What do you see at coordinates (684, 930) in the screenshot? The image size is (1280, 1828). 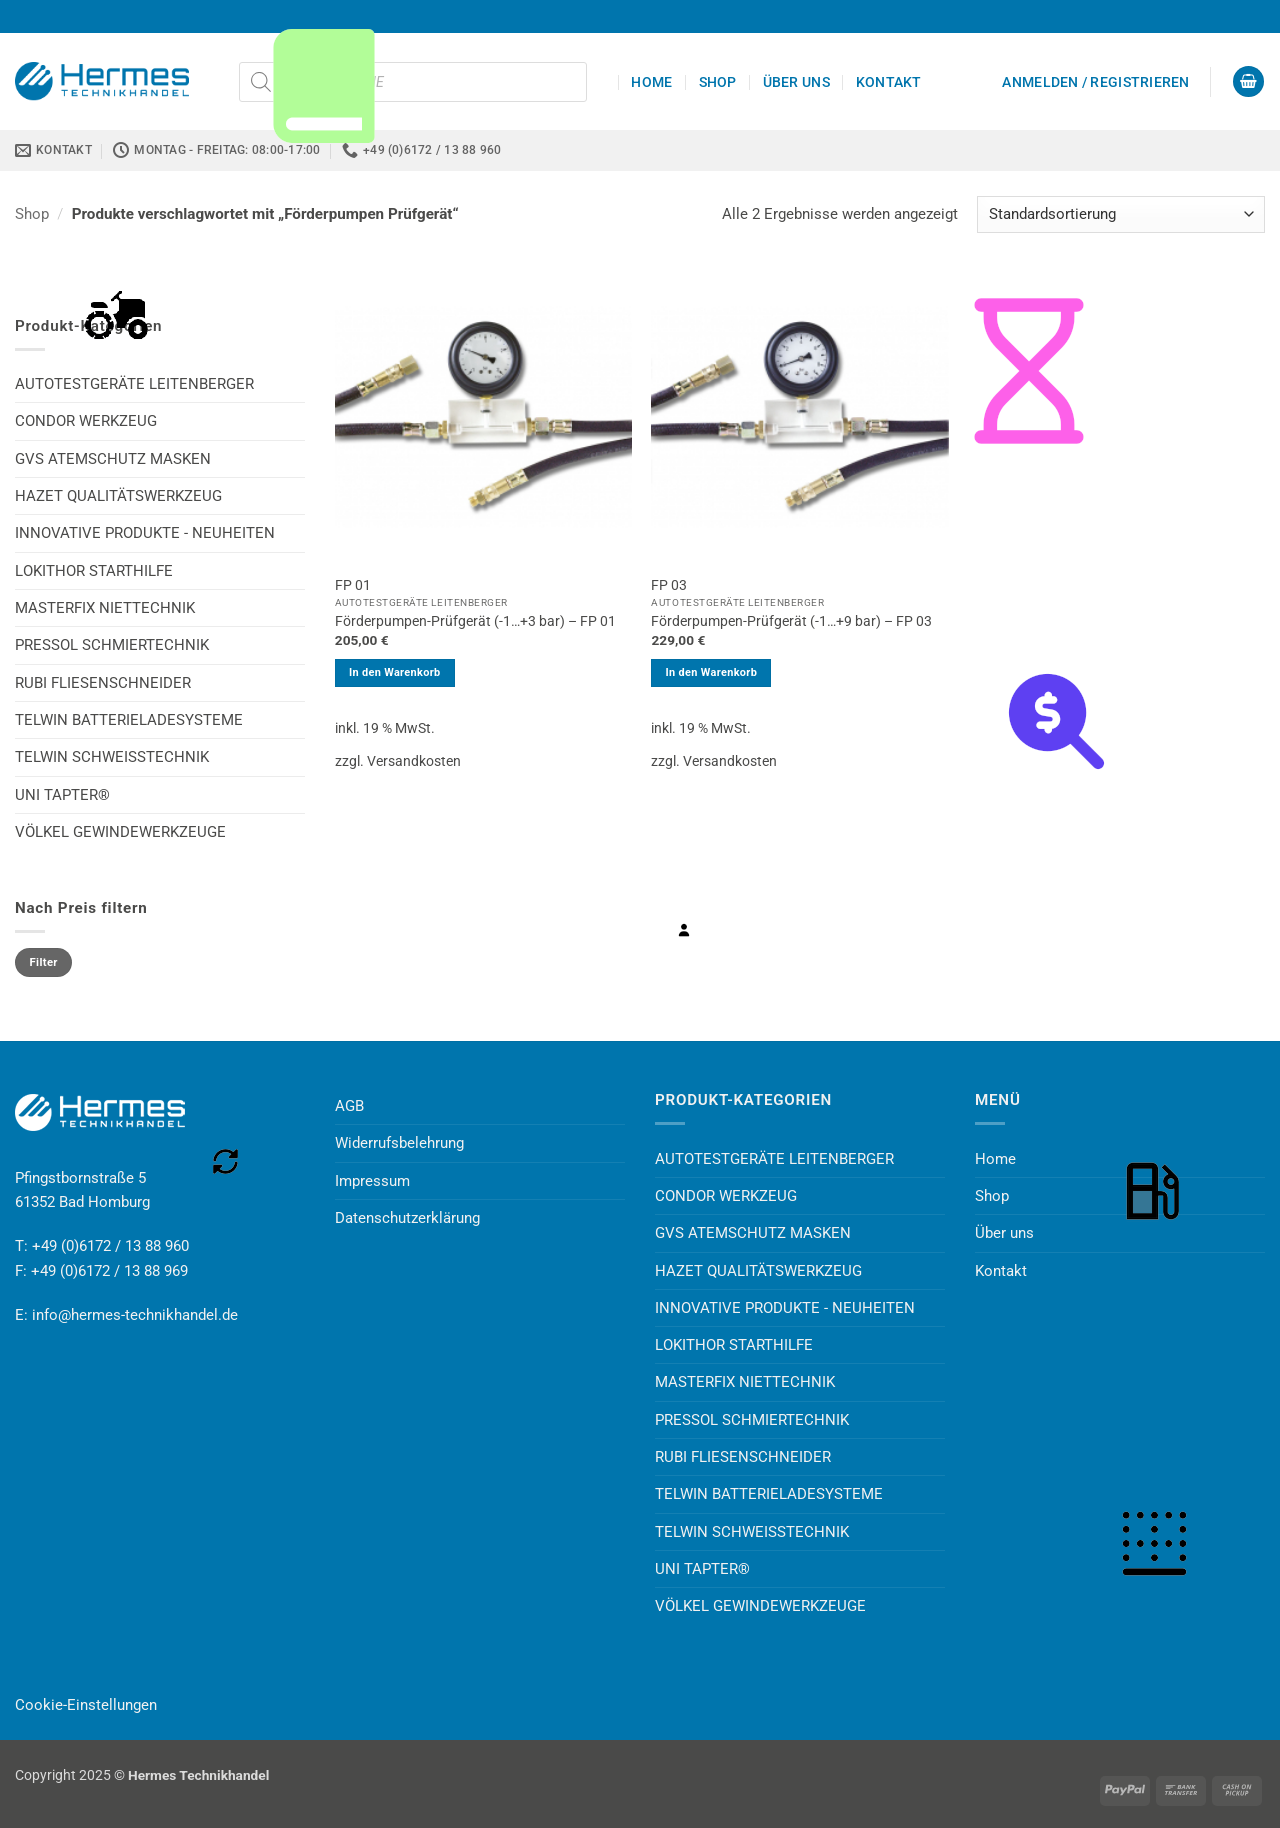 I see `view your profile` at bounding box center [684, 930].